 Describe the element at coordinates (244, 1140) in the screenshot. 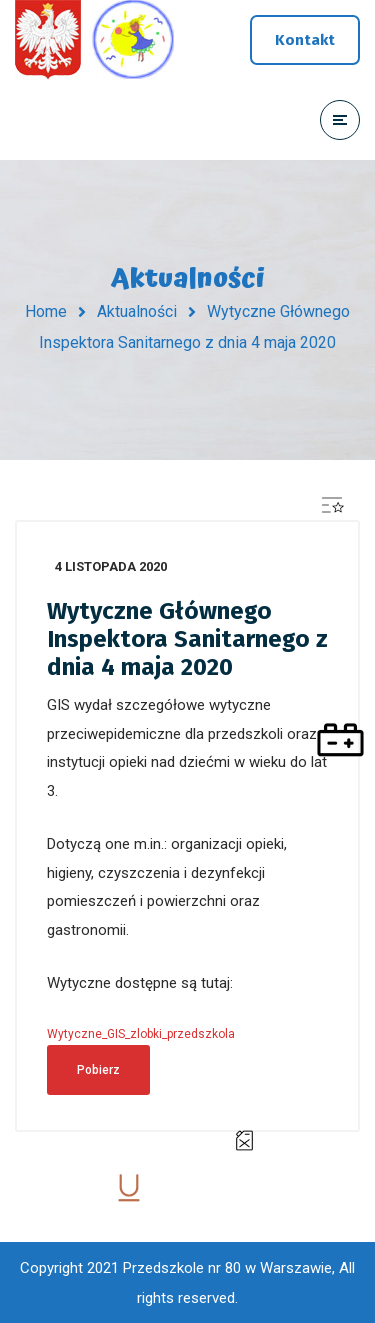

I see `fuel or gas station indicator` at that location.